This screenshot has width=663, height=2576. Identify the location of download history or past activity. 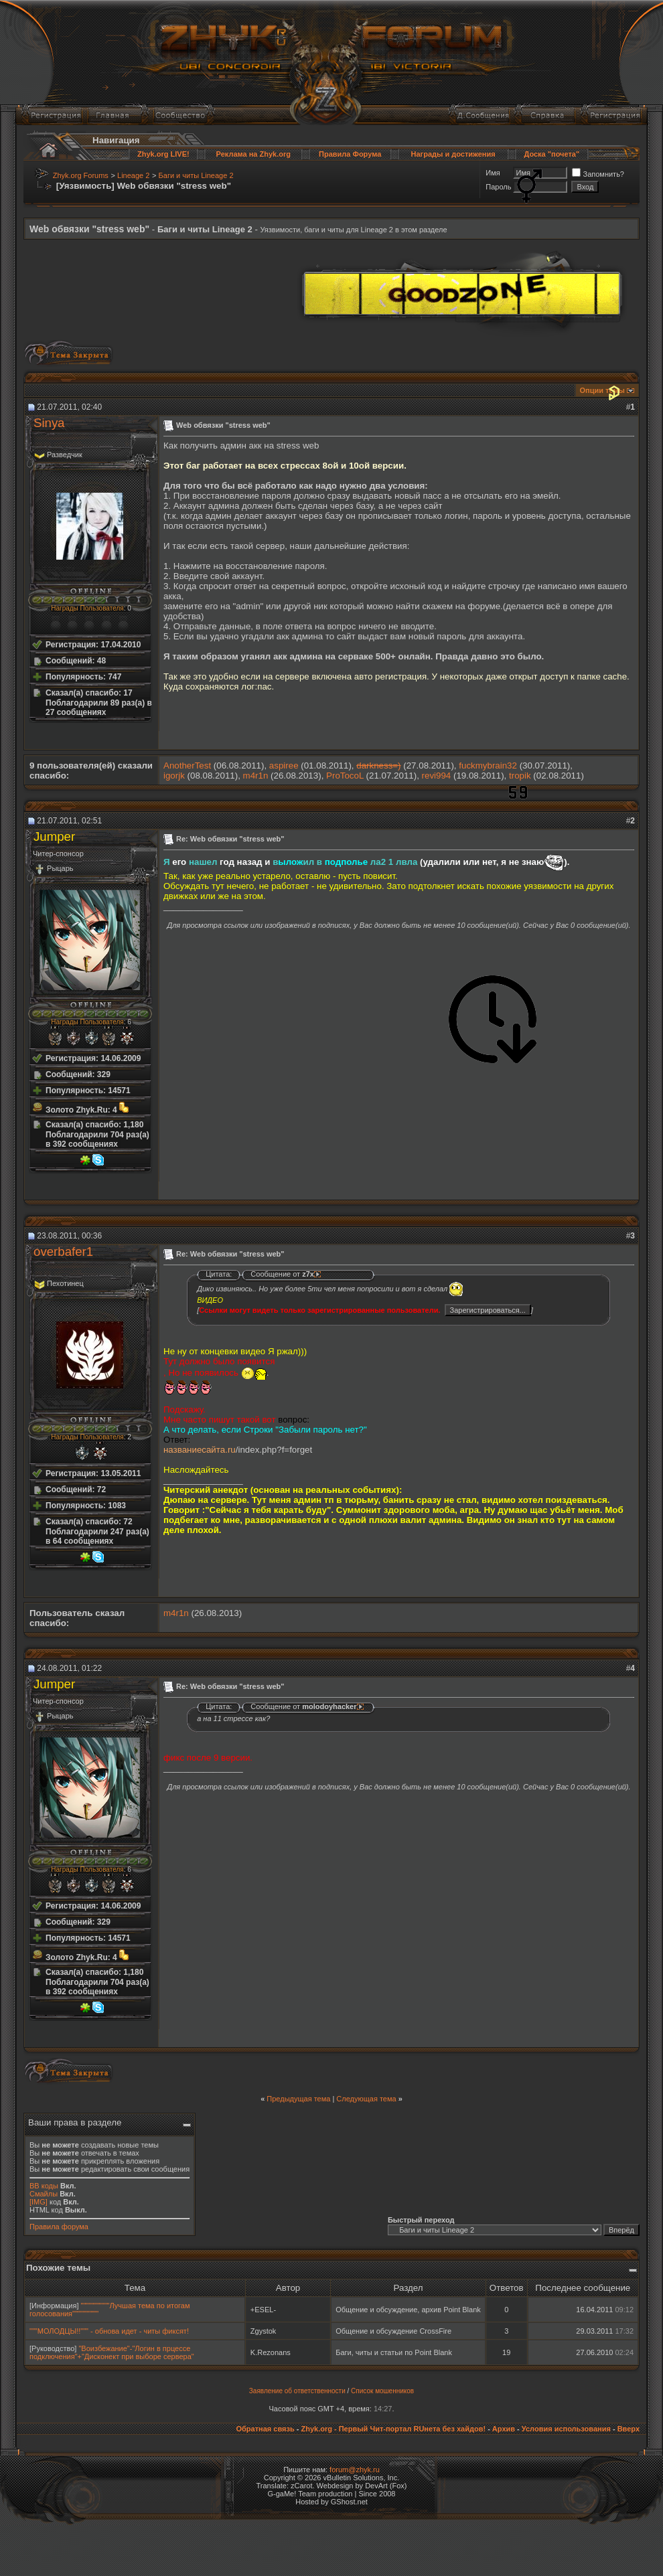
(492, 1019).